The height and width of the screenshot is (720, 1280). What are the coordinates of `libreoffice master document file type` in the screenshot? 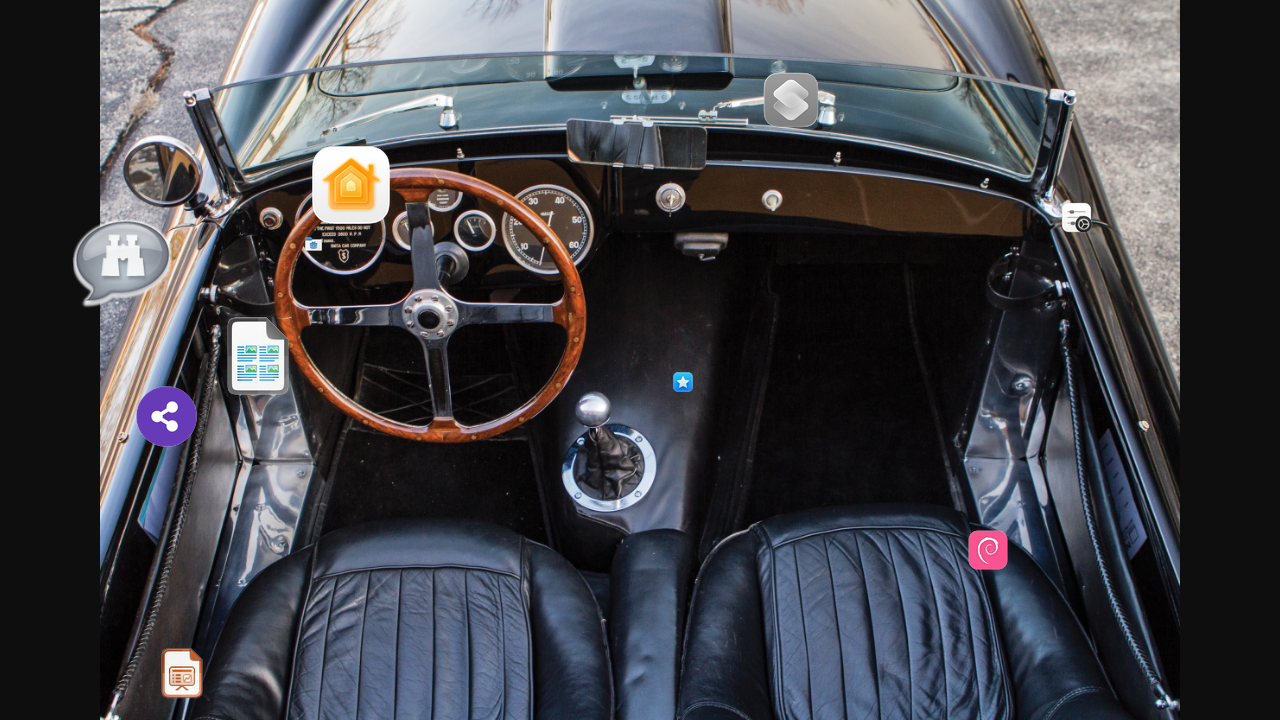 It's located at (258, 356).